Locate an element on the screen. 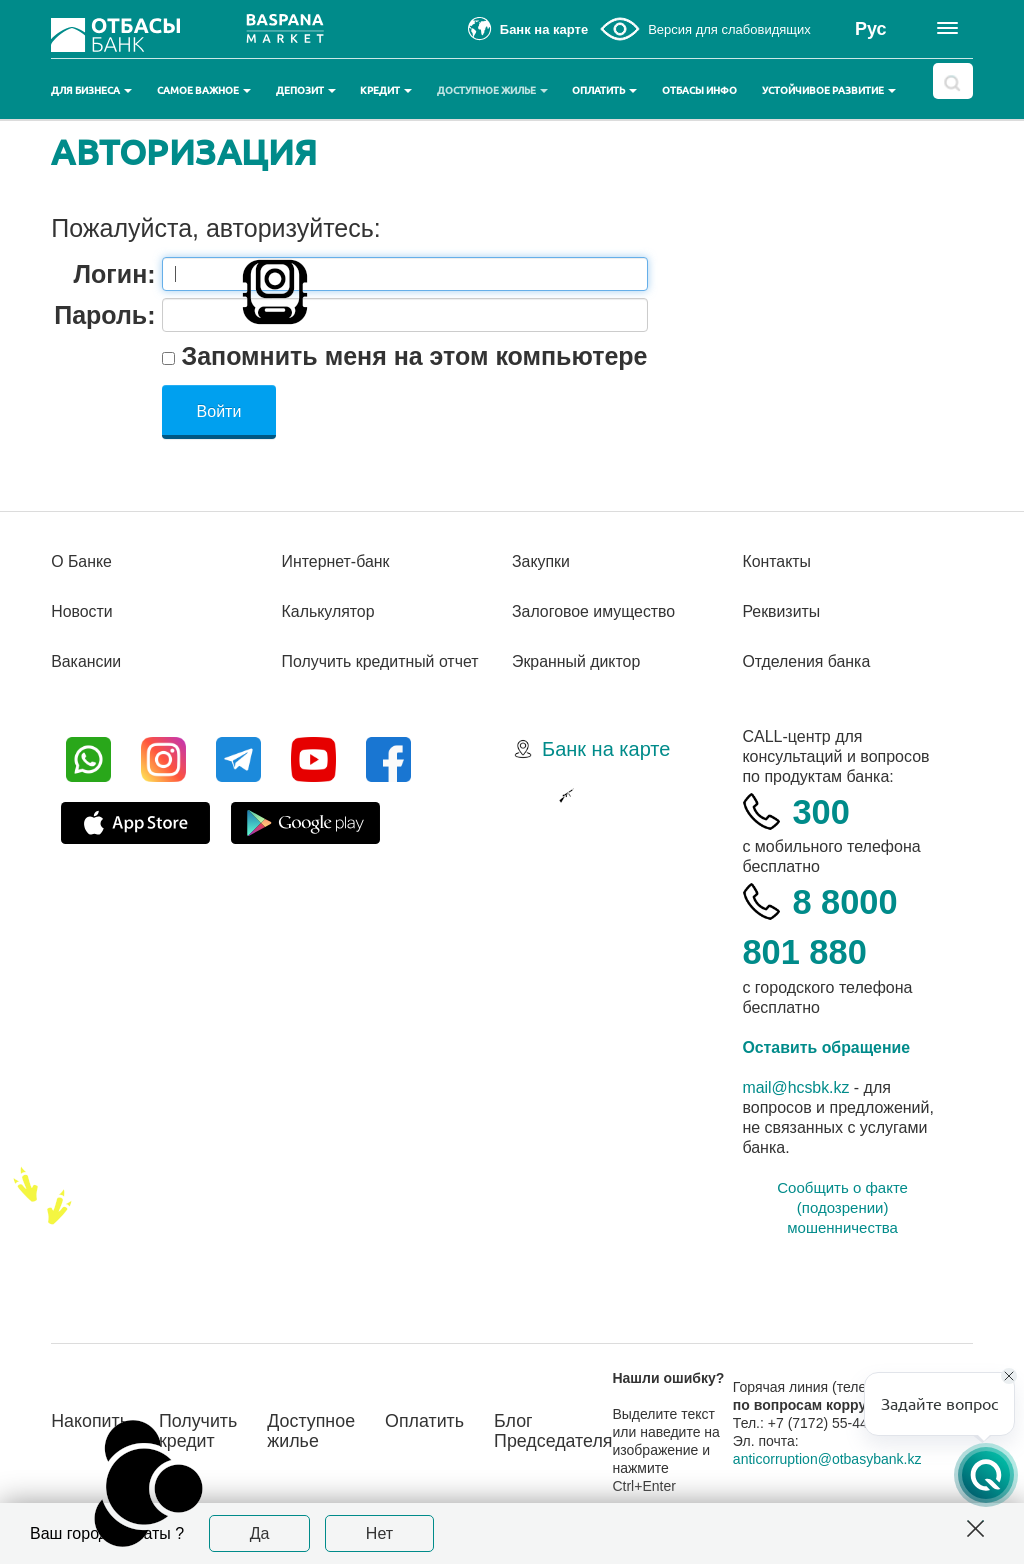 Image resolution: width=1024 pixels, height=1564 pixels. open camera or photo capture mode is located at coordinates (275, 292).